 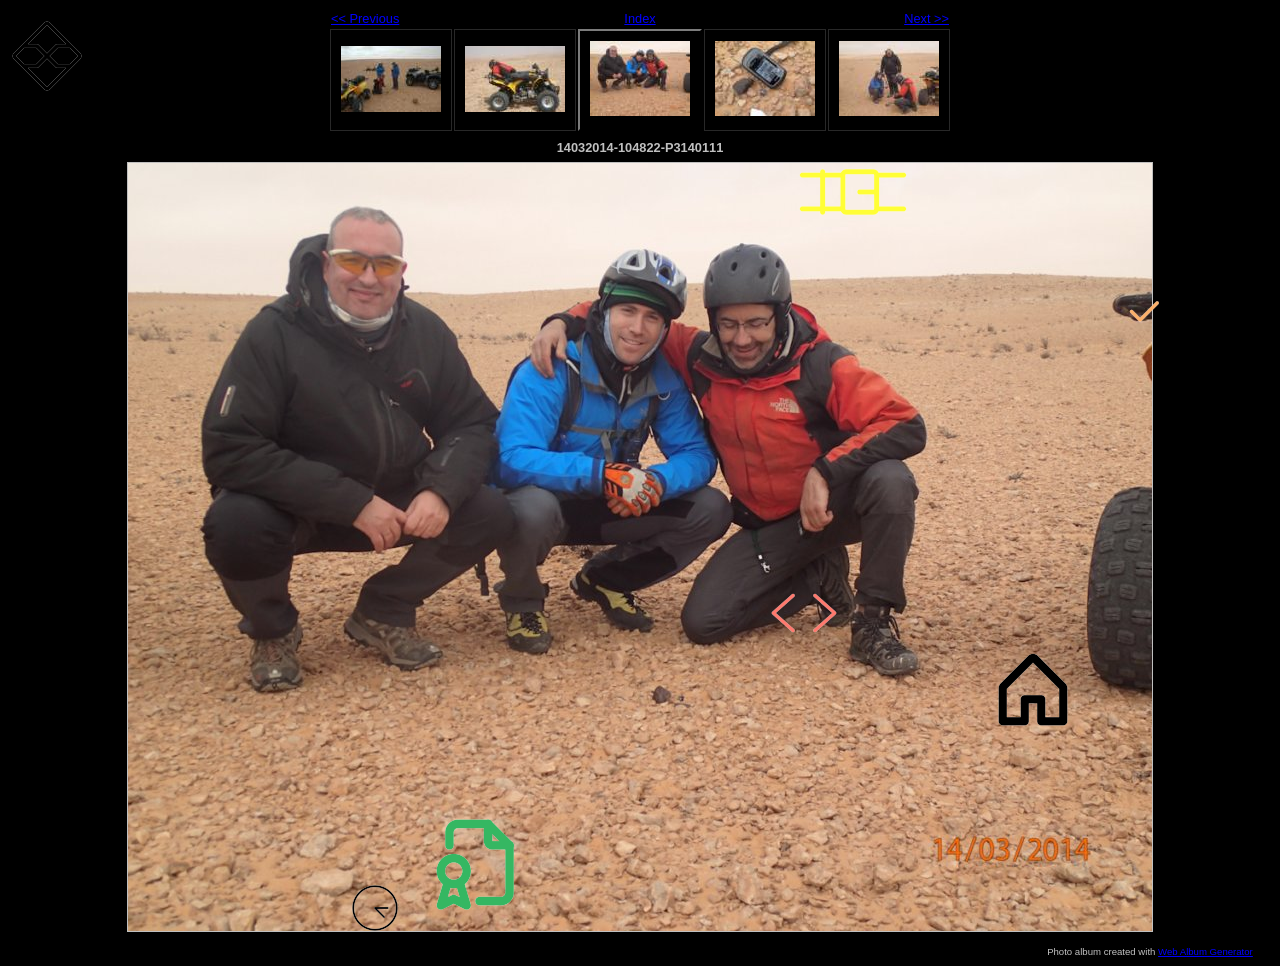 What do you see at coordinates (804, 613) in the screenshot?
I see `view or edit source code` at bounding box center [804, 613].